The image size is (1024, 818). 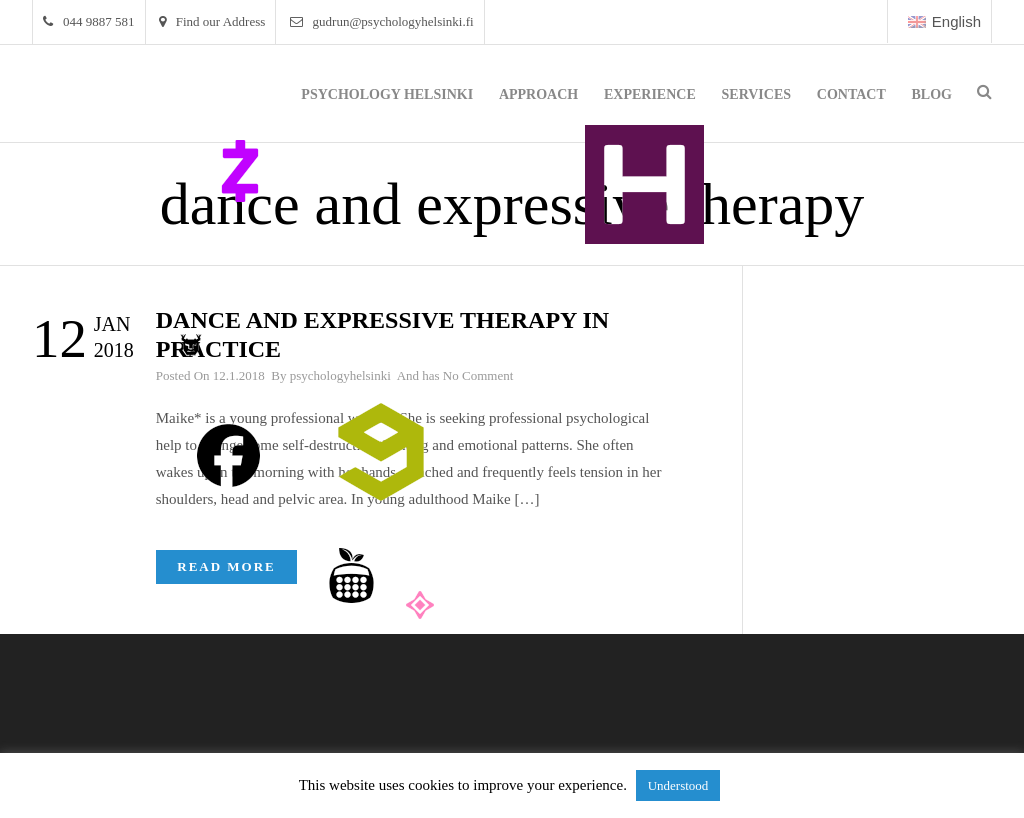 What do you see at coordinates (420, 605) in the screenshot?
I see `openmined logo - an open-source privacy-focused AI platform` at bounding box center [420, 605].